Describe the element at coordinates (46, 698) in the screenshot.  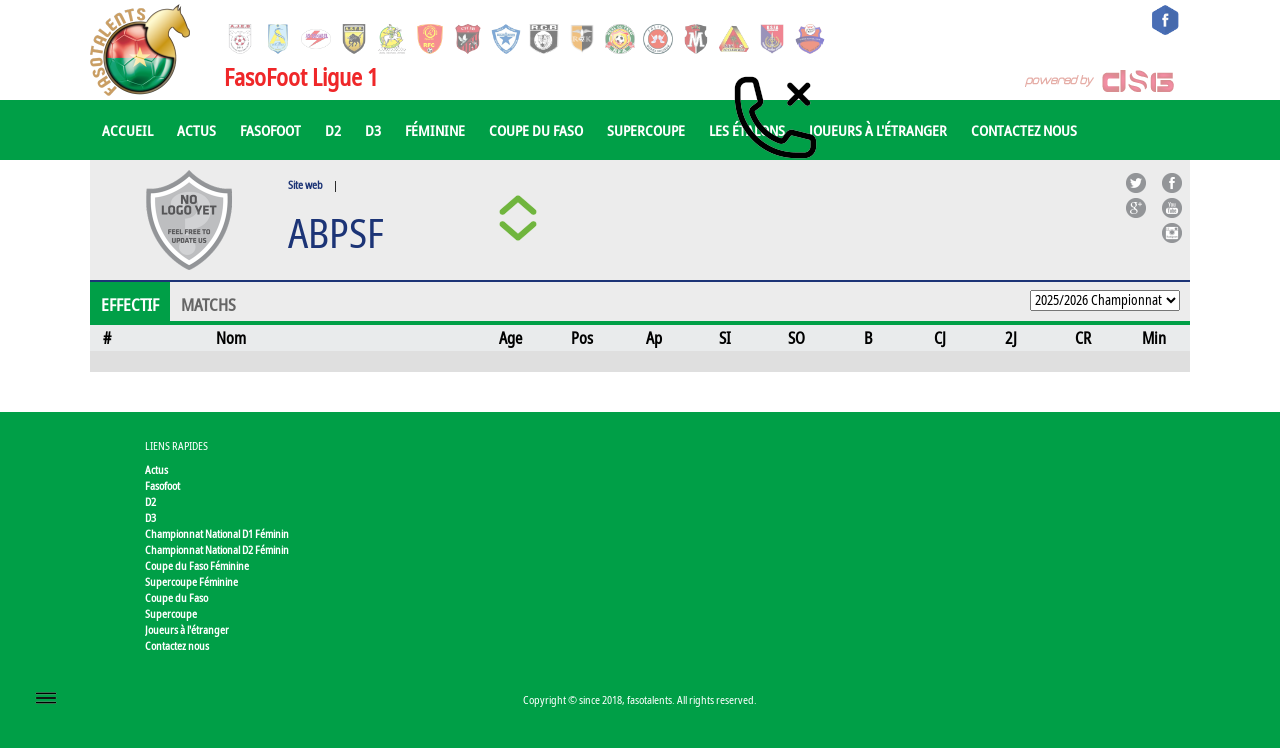
I see `open navigation menu` at that location.